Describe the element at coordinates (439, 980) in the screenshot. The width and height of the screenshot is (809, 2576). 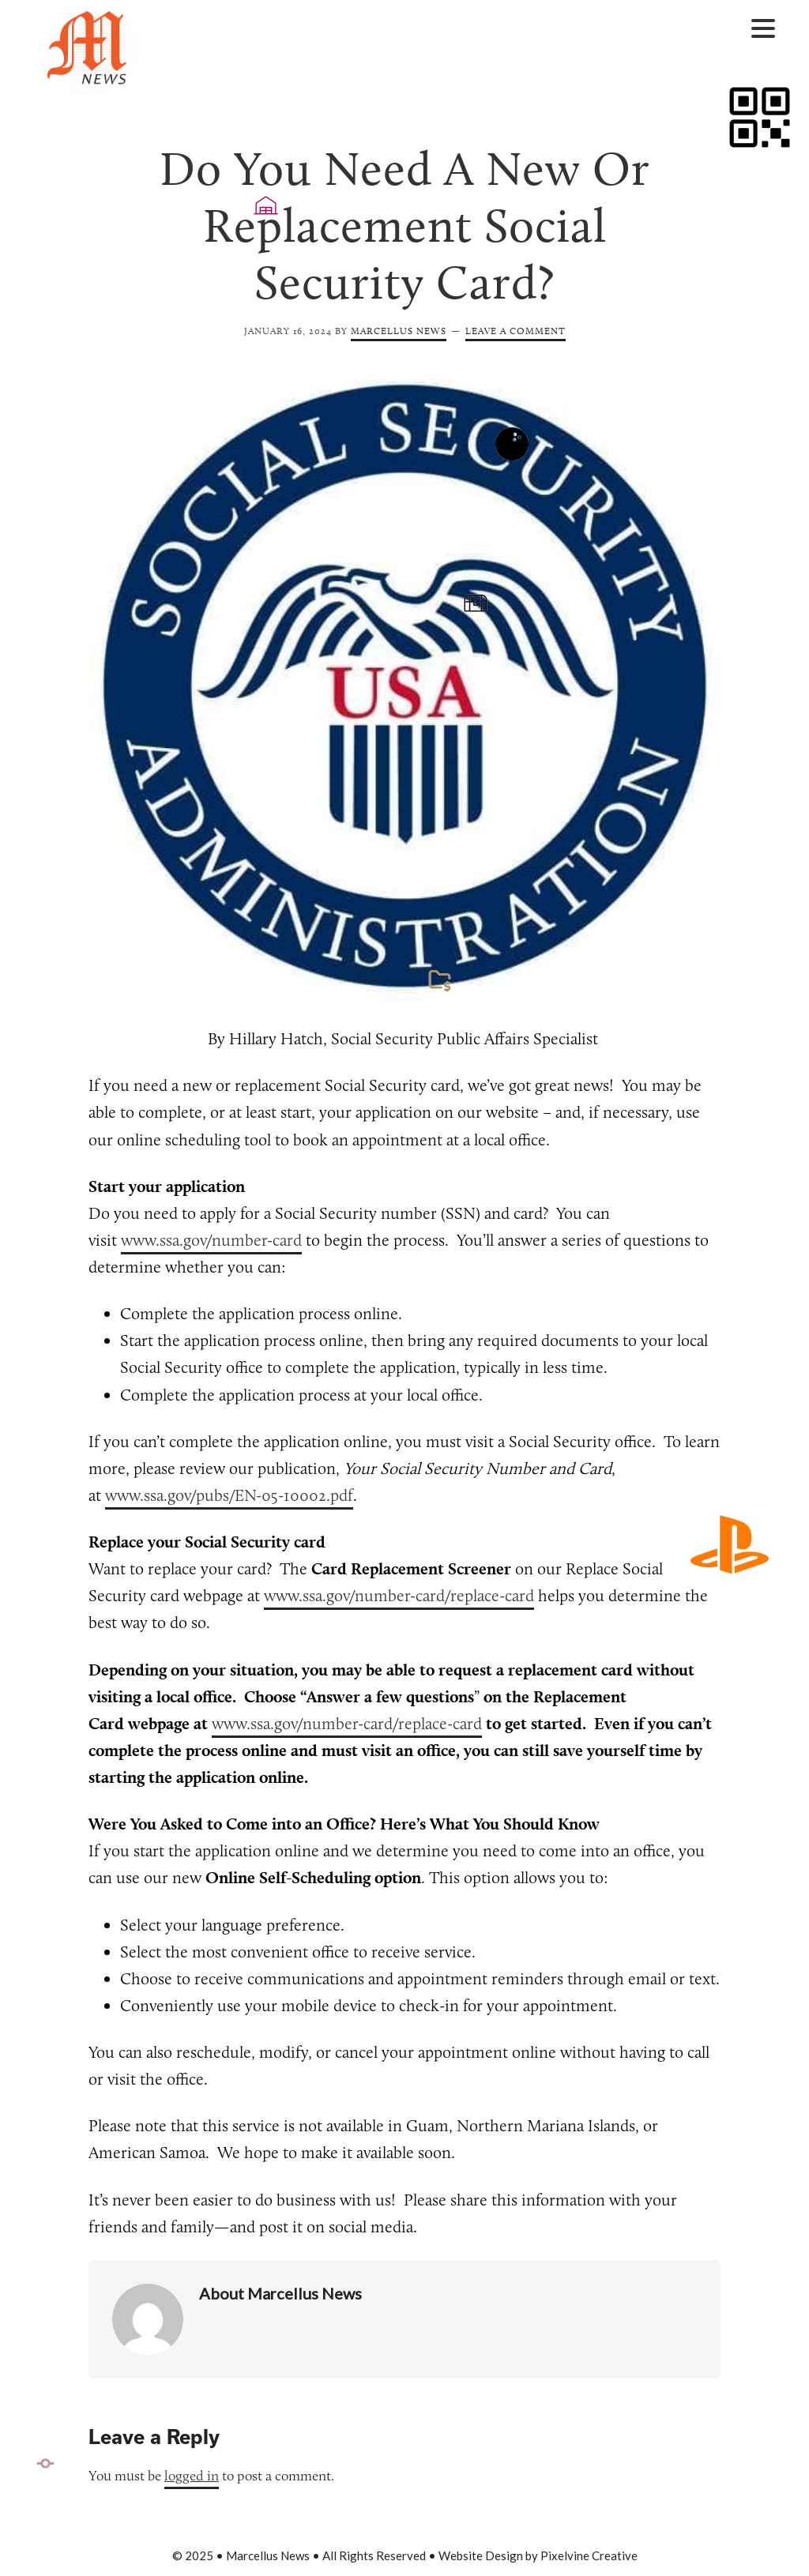
I see `access financial documents folder` at that location.